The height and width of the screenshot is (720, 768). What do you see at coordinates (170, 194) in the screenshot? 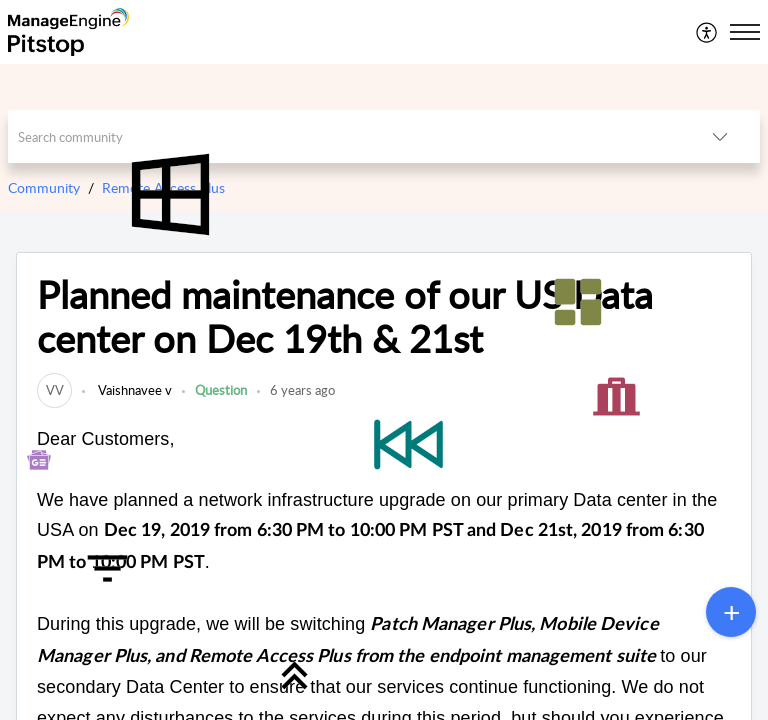
I see `open windows settings or system options` at bounding box center [170, 194].